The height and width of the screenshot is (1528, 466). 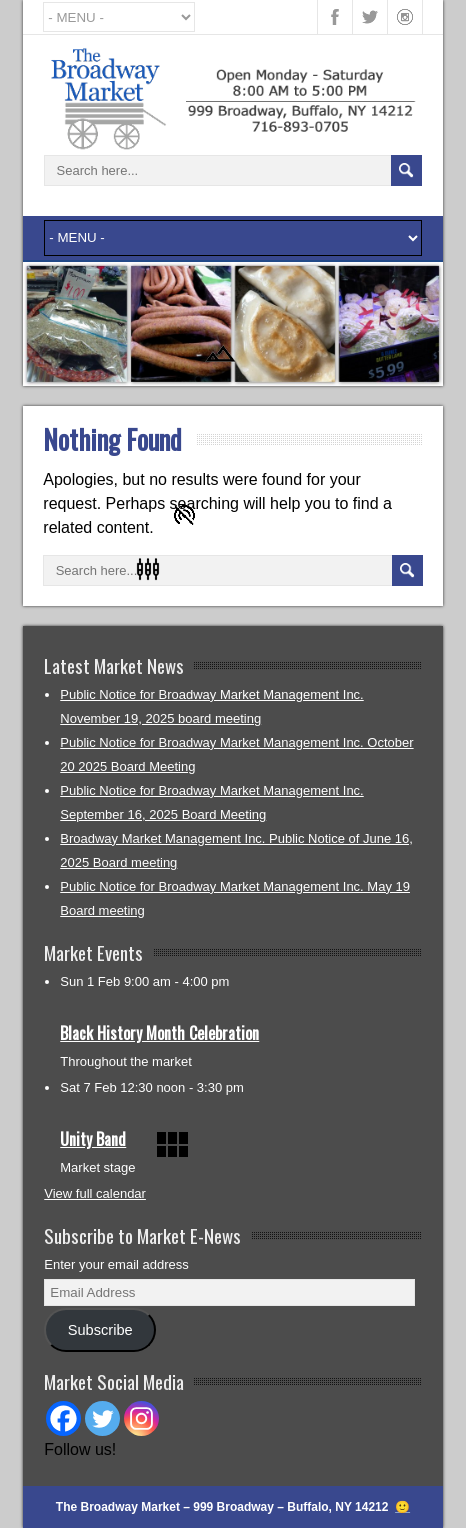 What do you see at coordinates (148, 569) in the screenshot?
I see `configure audio or video input connections` at bounding box center [148, 569].